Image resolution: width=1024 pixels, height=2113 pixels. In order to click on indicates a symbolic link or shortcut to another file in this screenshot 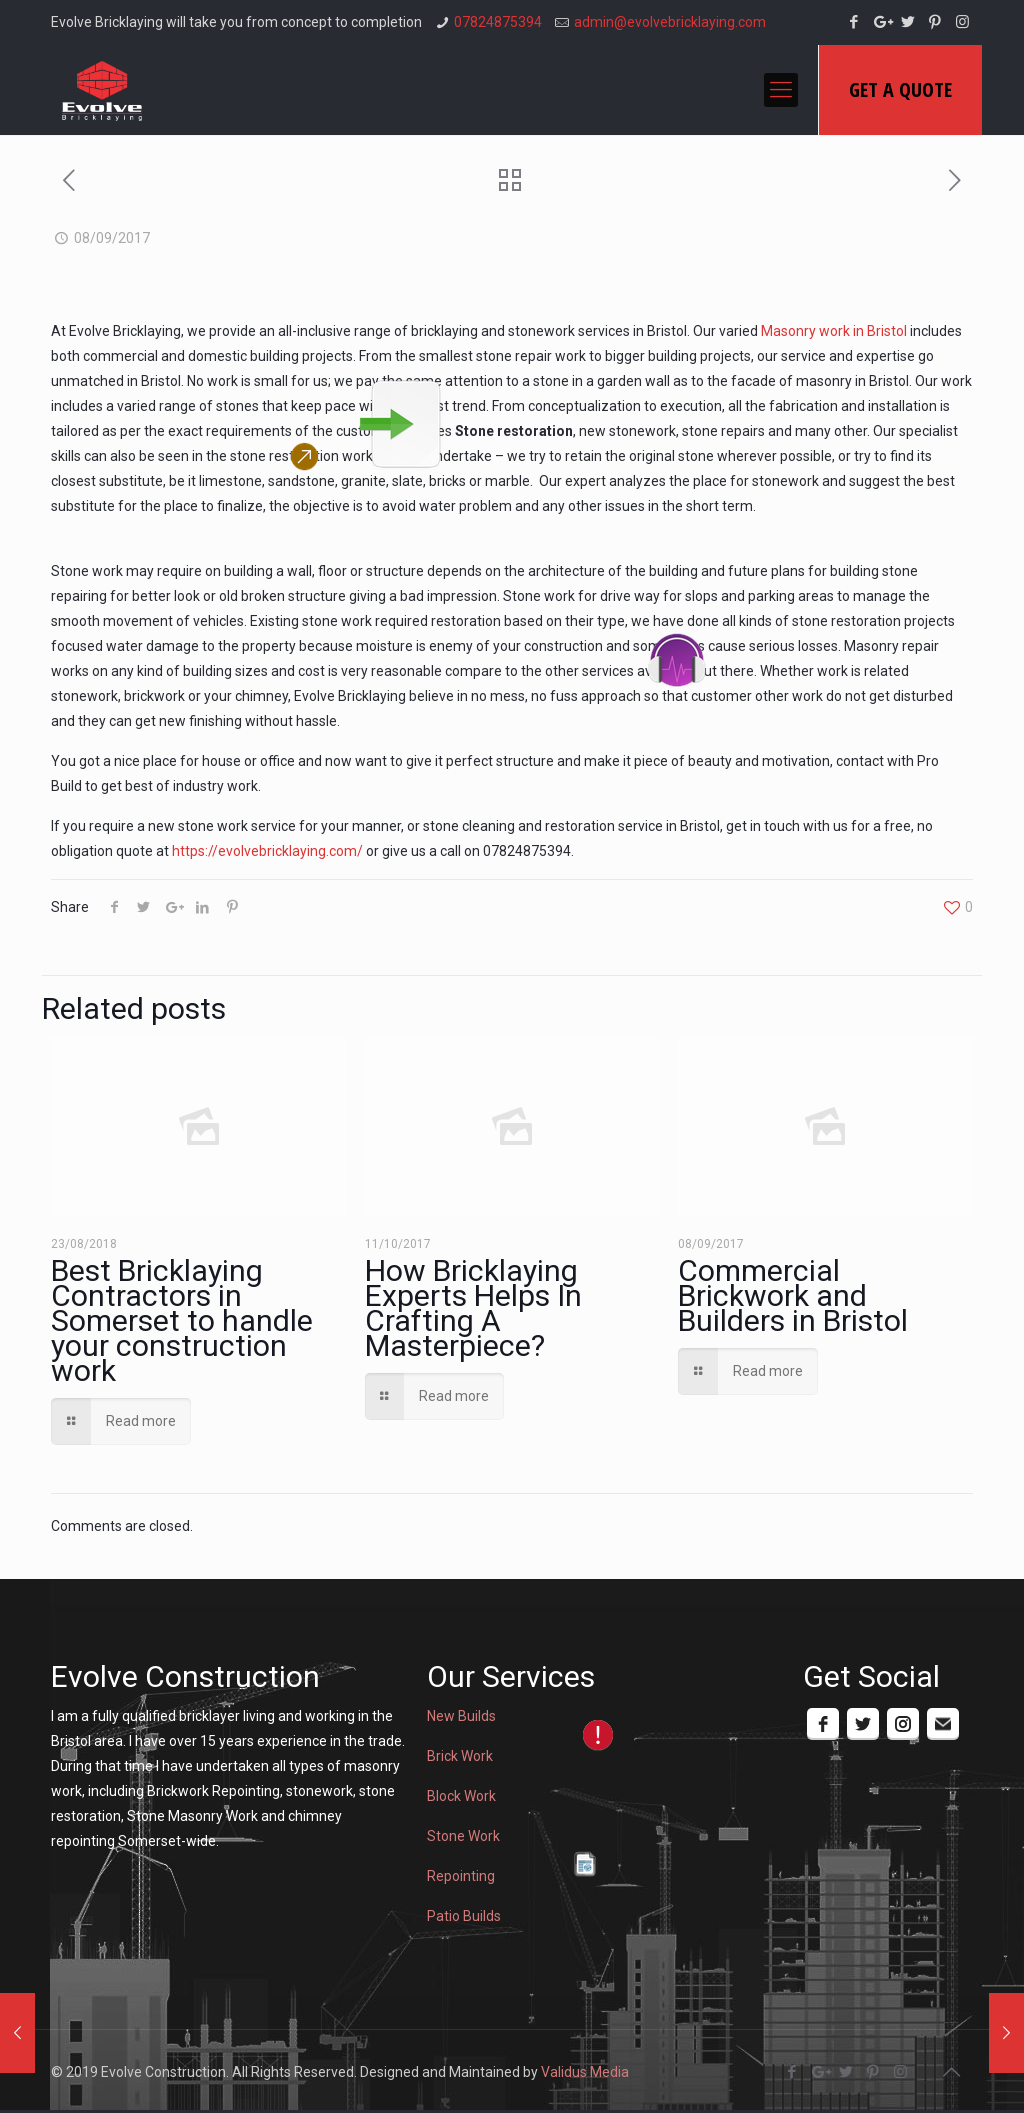, I will do `click(304, 456)`.